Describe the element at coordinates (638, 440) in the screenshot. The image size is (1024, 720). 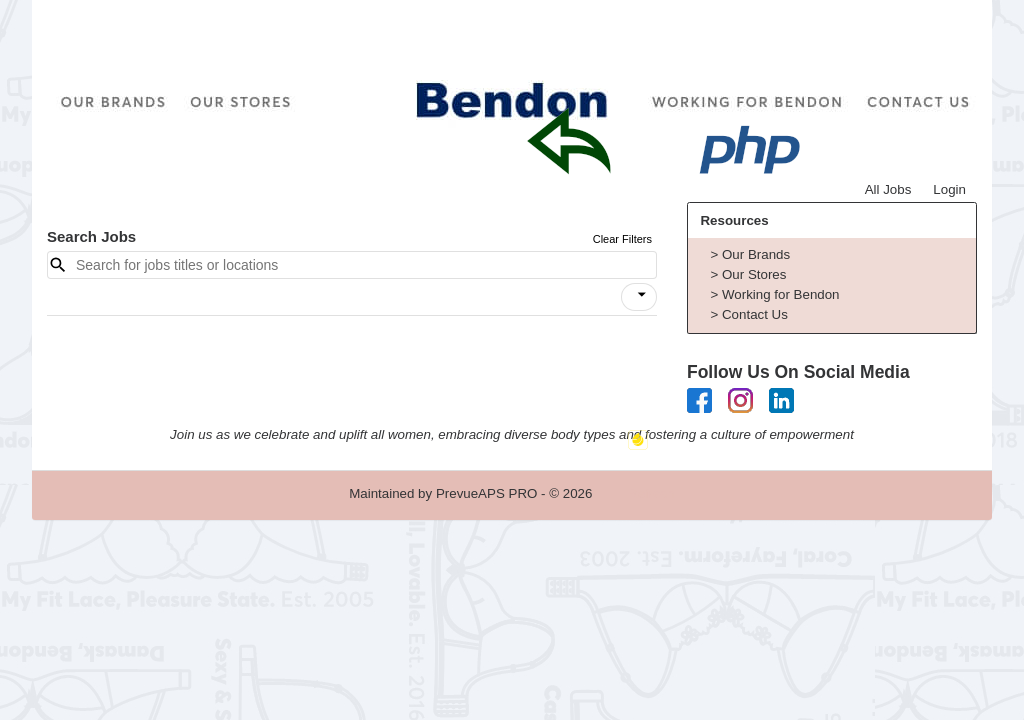
I see `open MediBang Paint app` at that location.